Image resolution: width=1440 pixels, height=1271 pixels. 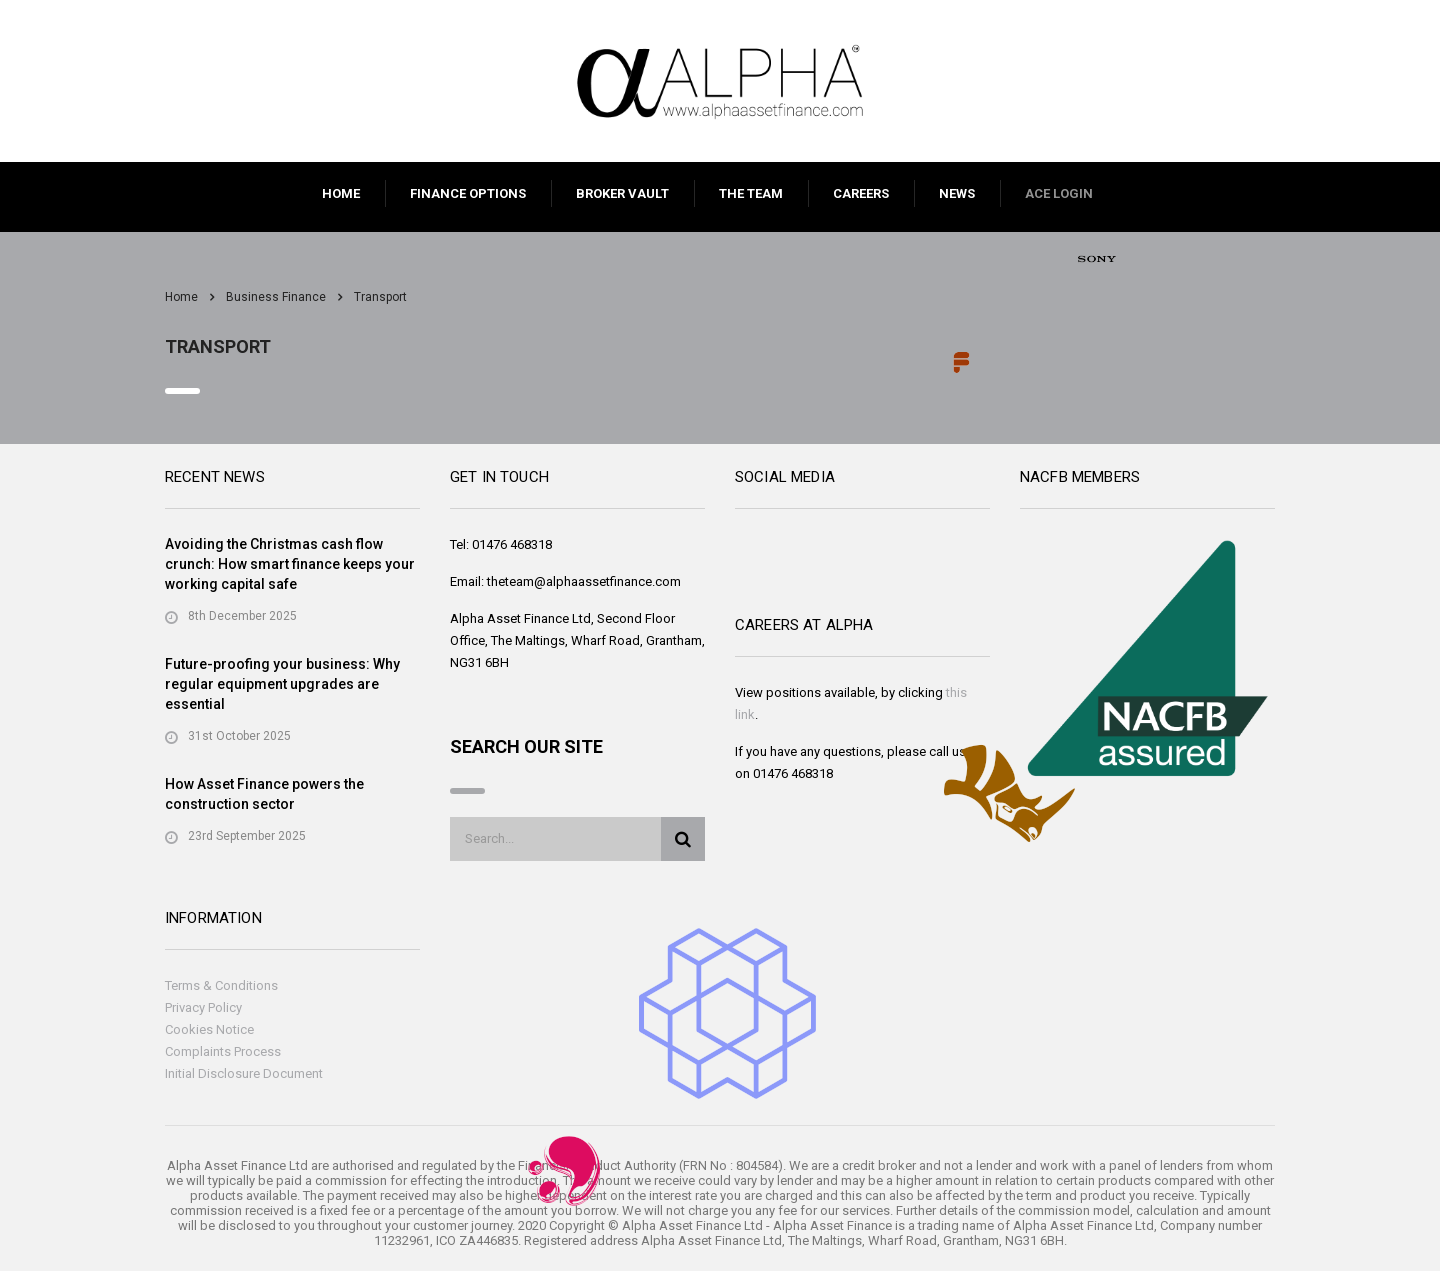 What do you see at coordinates (727, 1013) in the screenshot?
I see `OpenAI Gym logo` at bounding box center [727, 1013].